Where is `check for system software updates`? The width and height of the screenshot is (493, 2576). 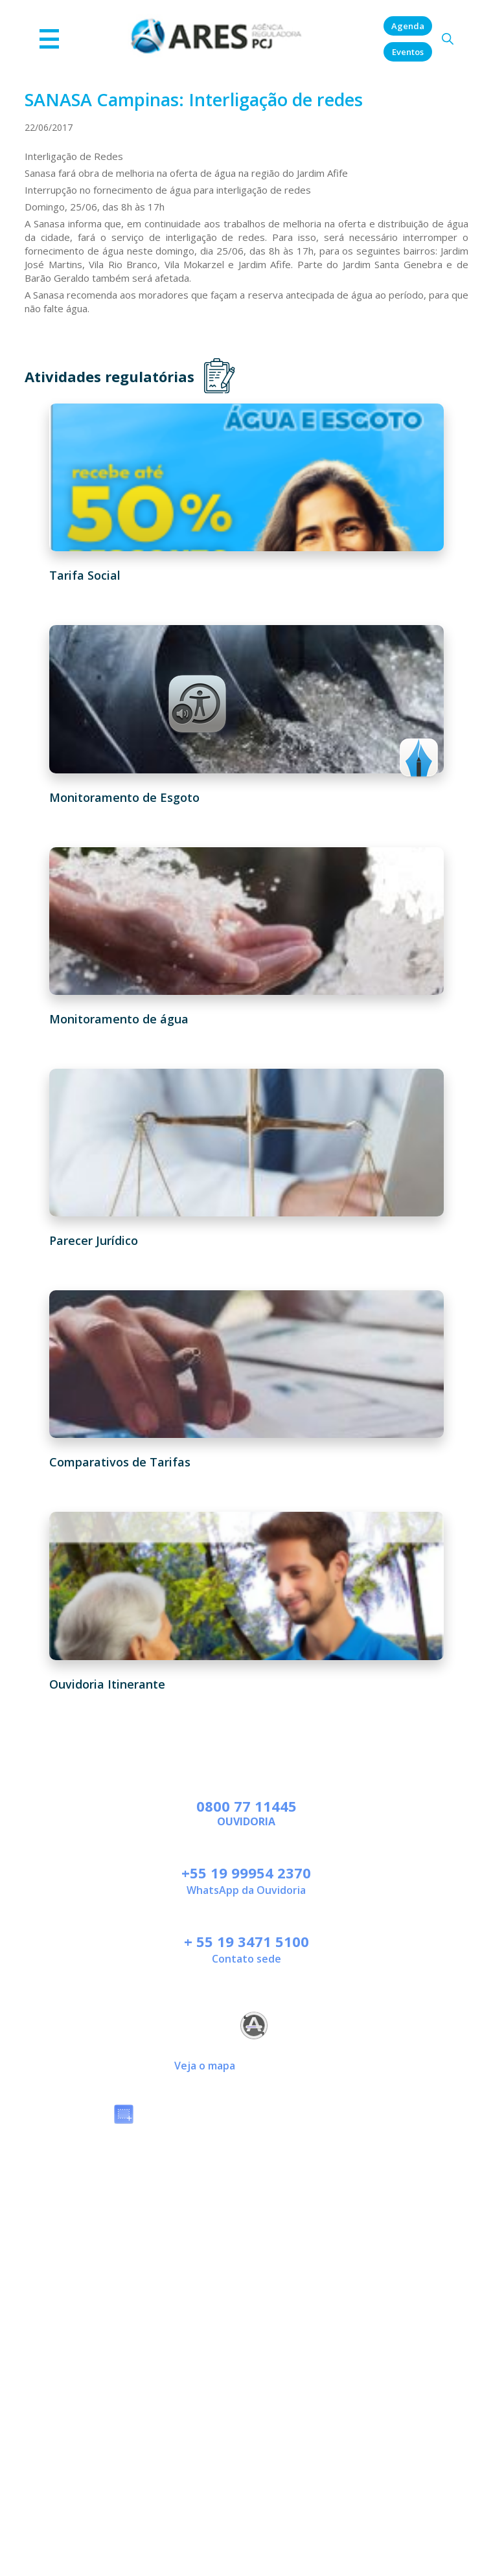
check for system software updates is located at coordinates (254, 2025).